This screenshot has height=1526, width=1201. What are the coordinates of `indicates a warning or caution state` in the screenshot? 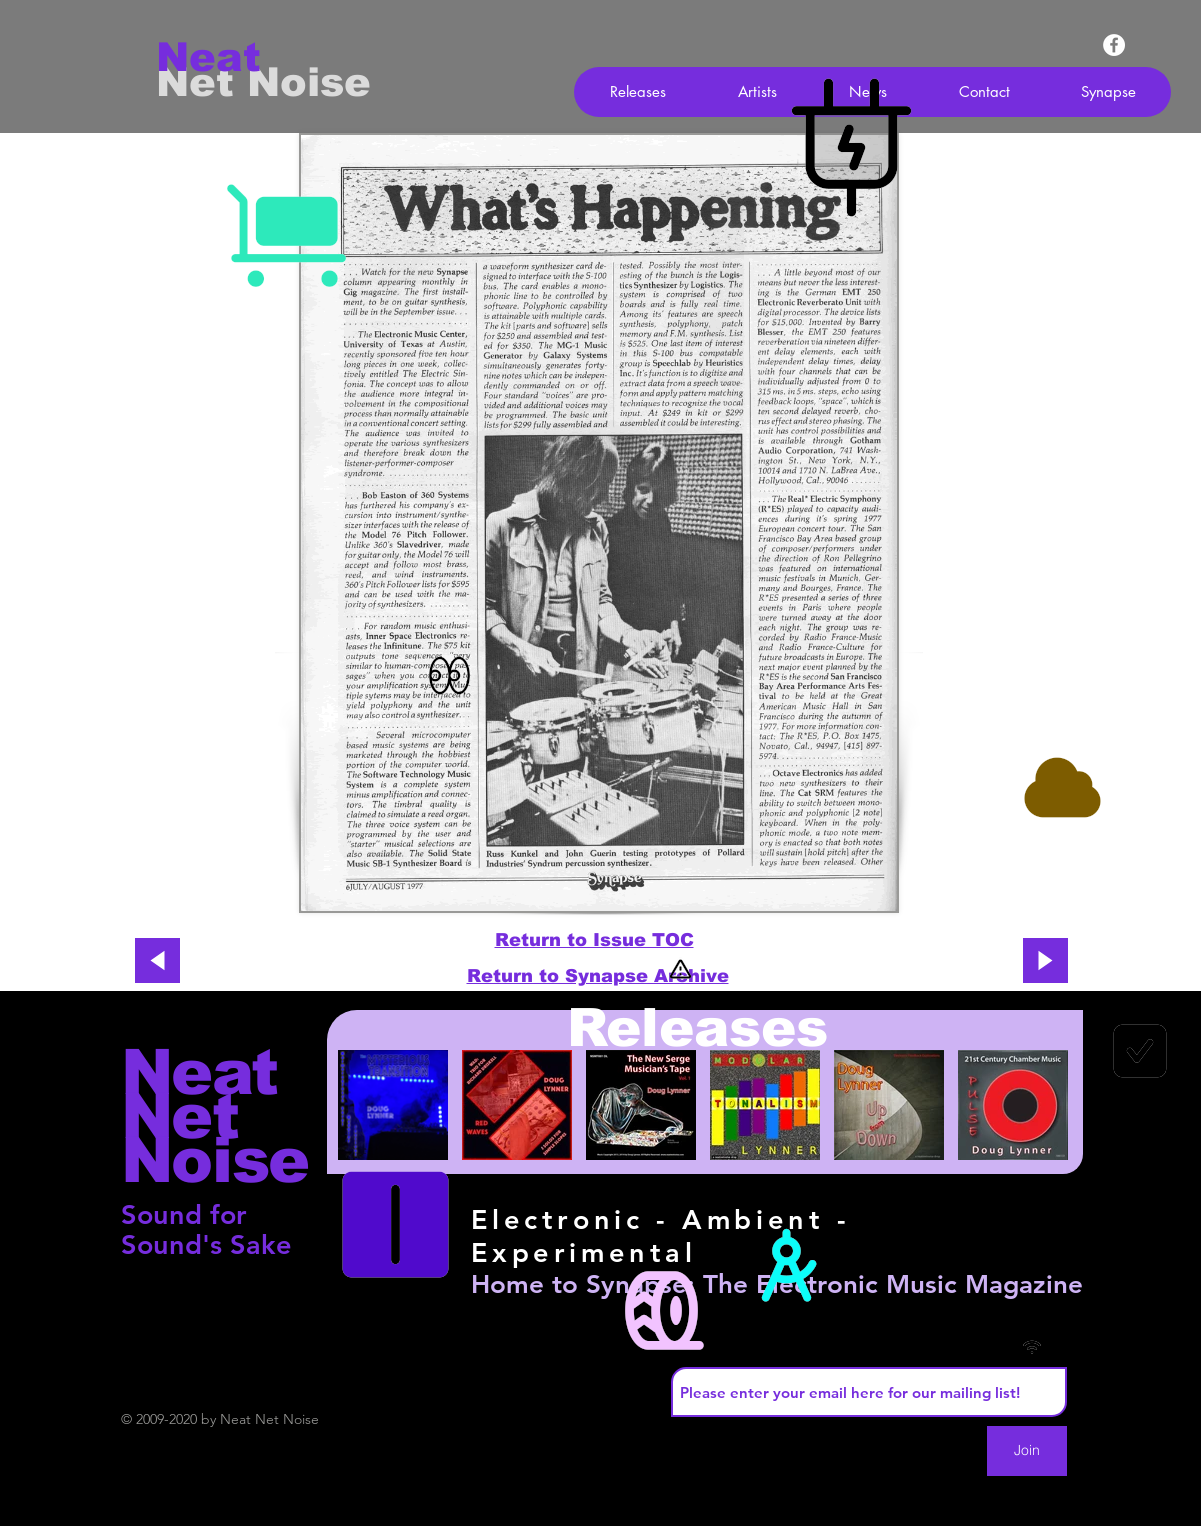 It's located at (680, 968).